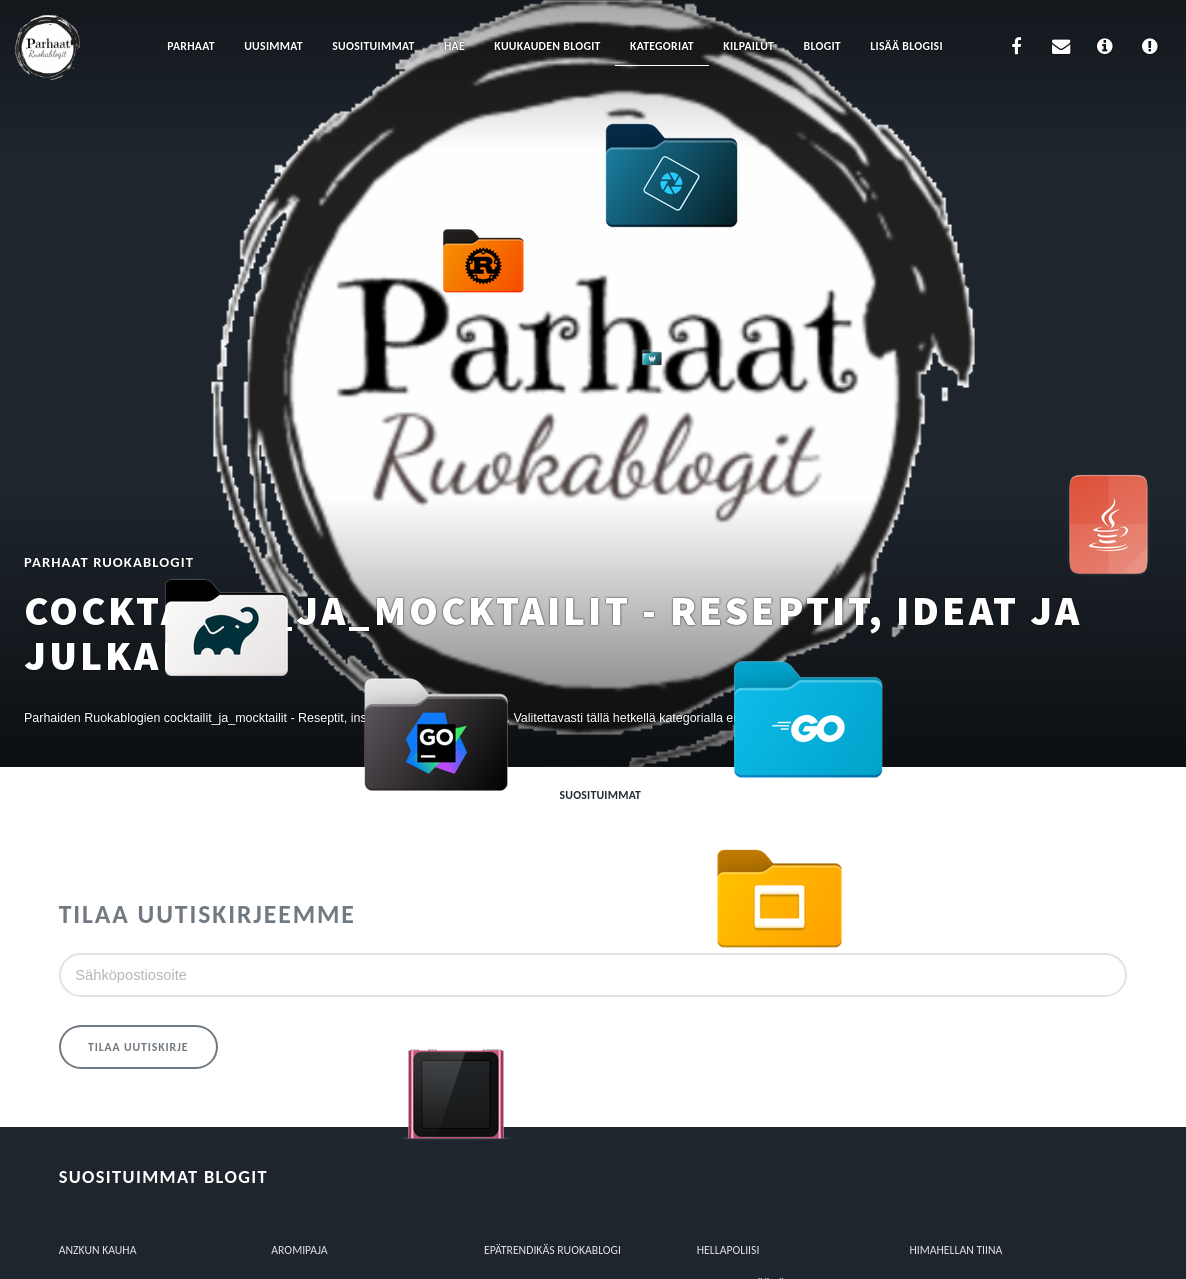  What do you see at coordinates (1108, 524) in the screenshot?
I see `a java source code file` at bounding box center [1108, 524].